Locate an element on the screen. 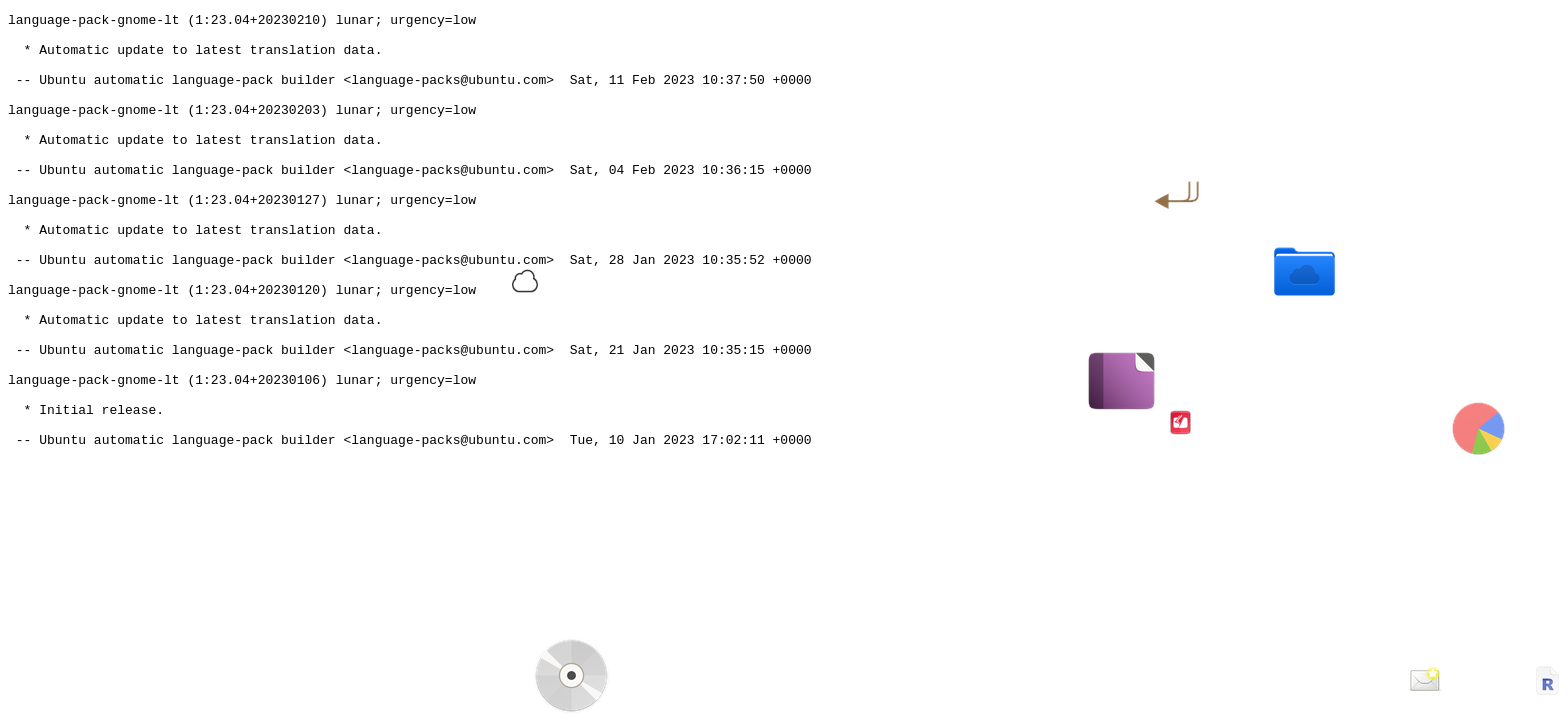 The width and height of the screenshot is (1568, 720). mark email as unread is located at coordinates (1424, 680).